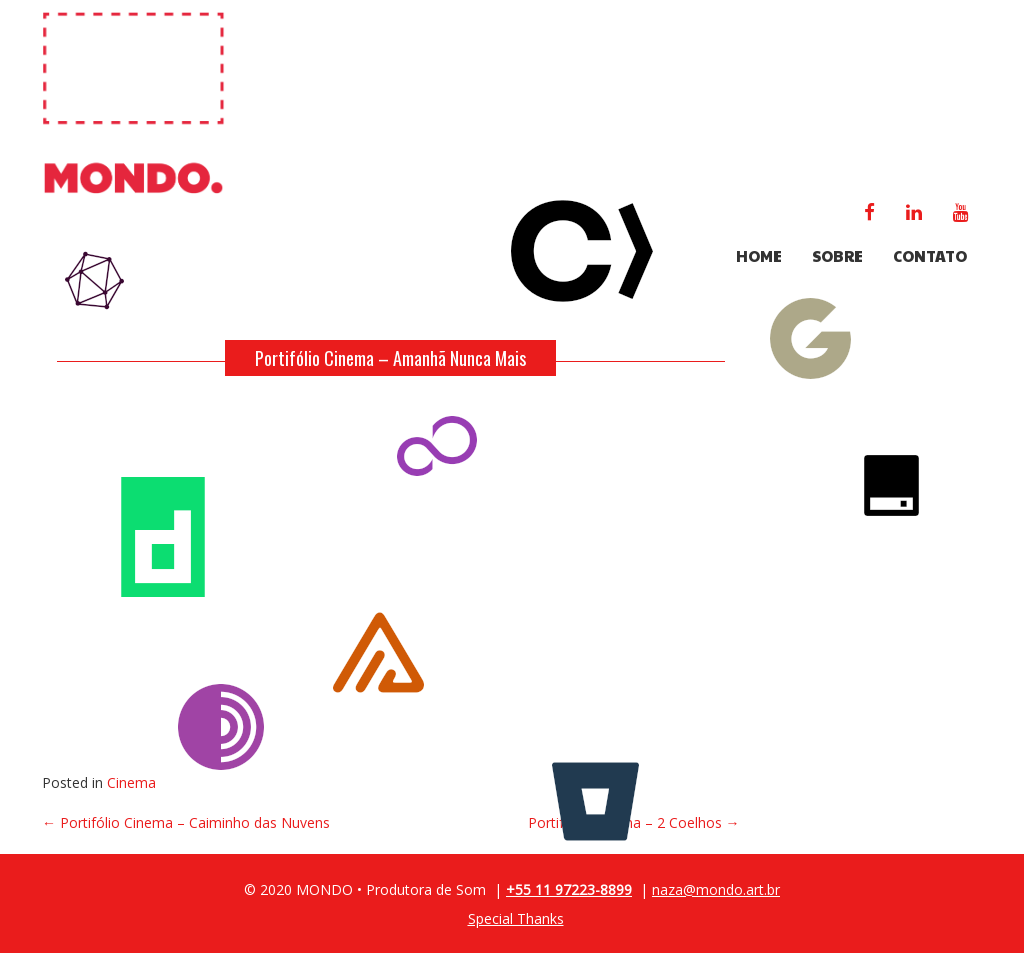  What do you see at coordinates (891, 485) in the screenshot?
I see `access storage or hard drive settings` at bounding box center [891, 485].